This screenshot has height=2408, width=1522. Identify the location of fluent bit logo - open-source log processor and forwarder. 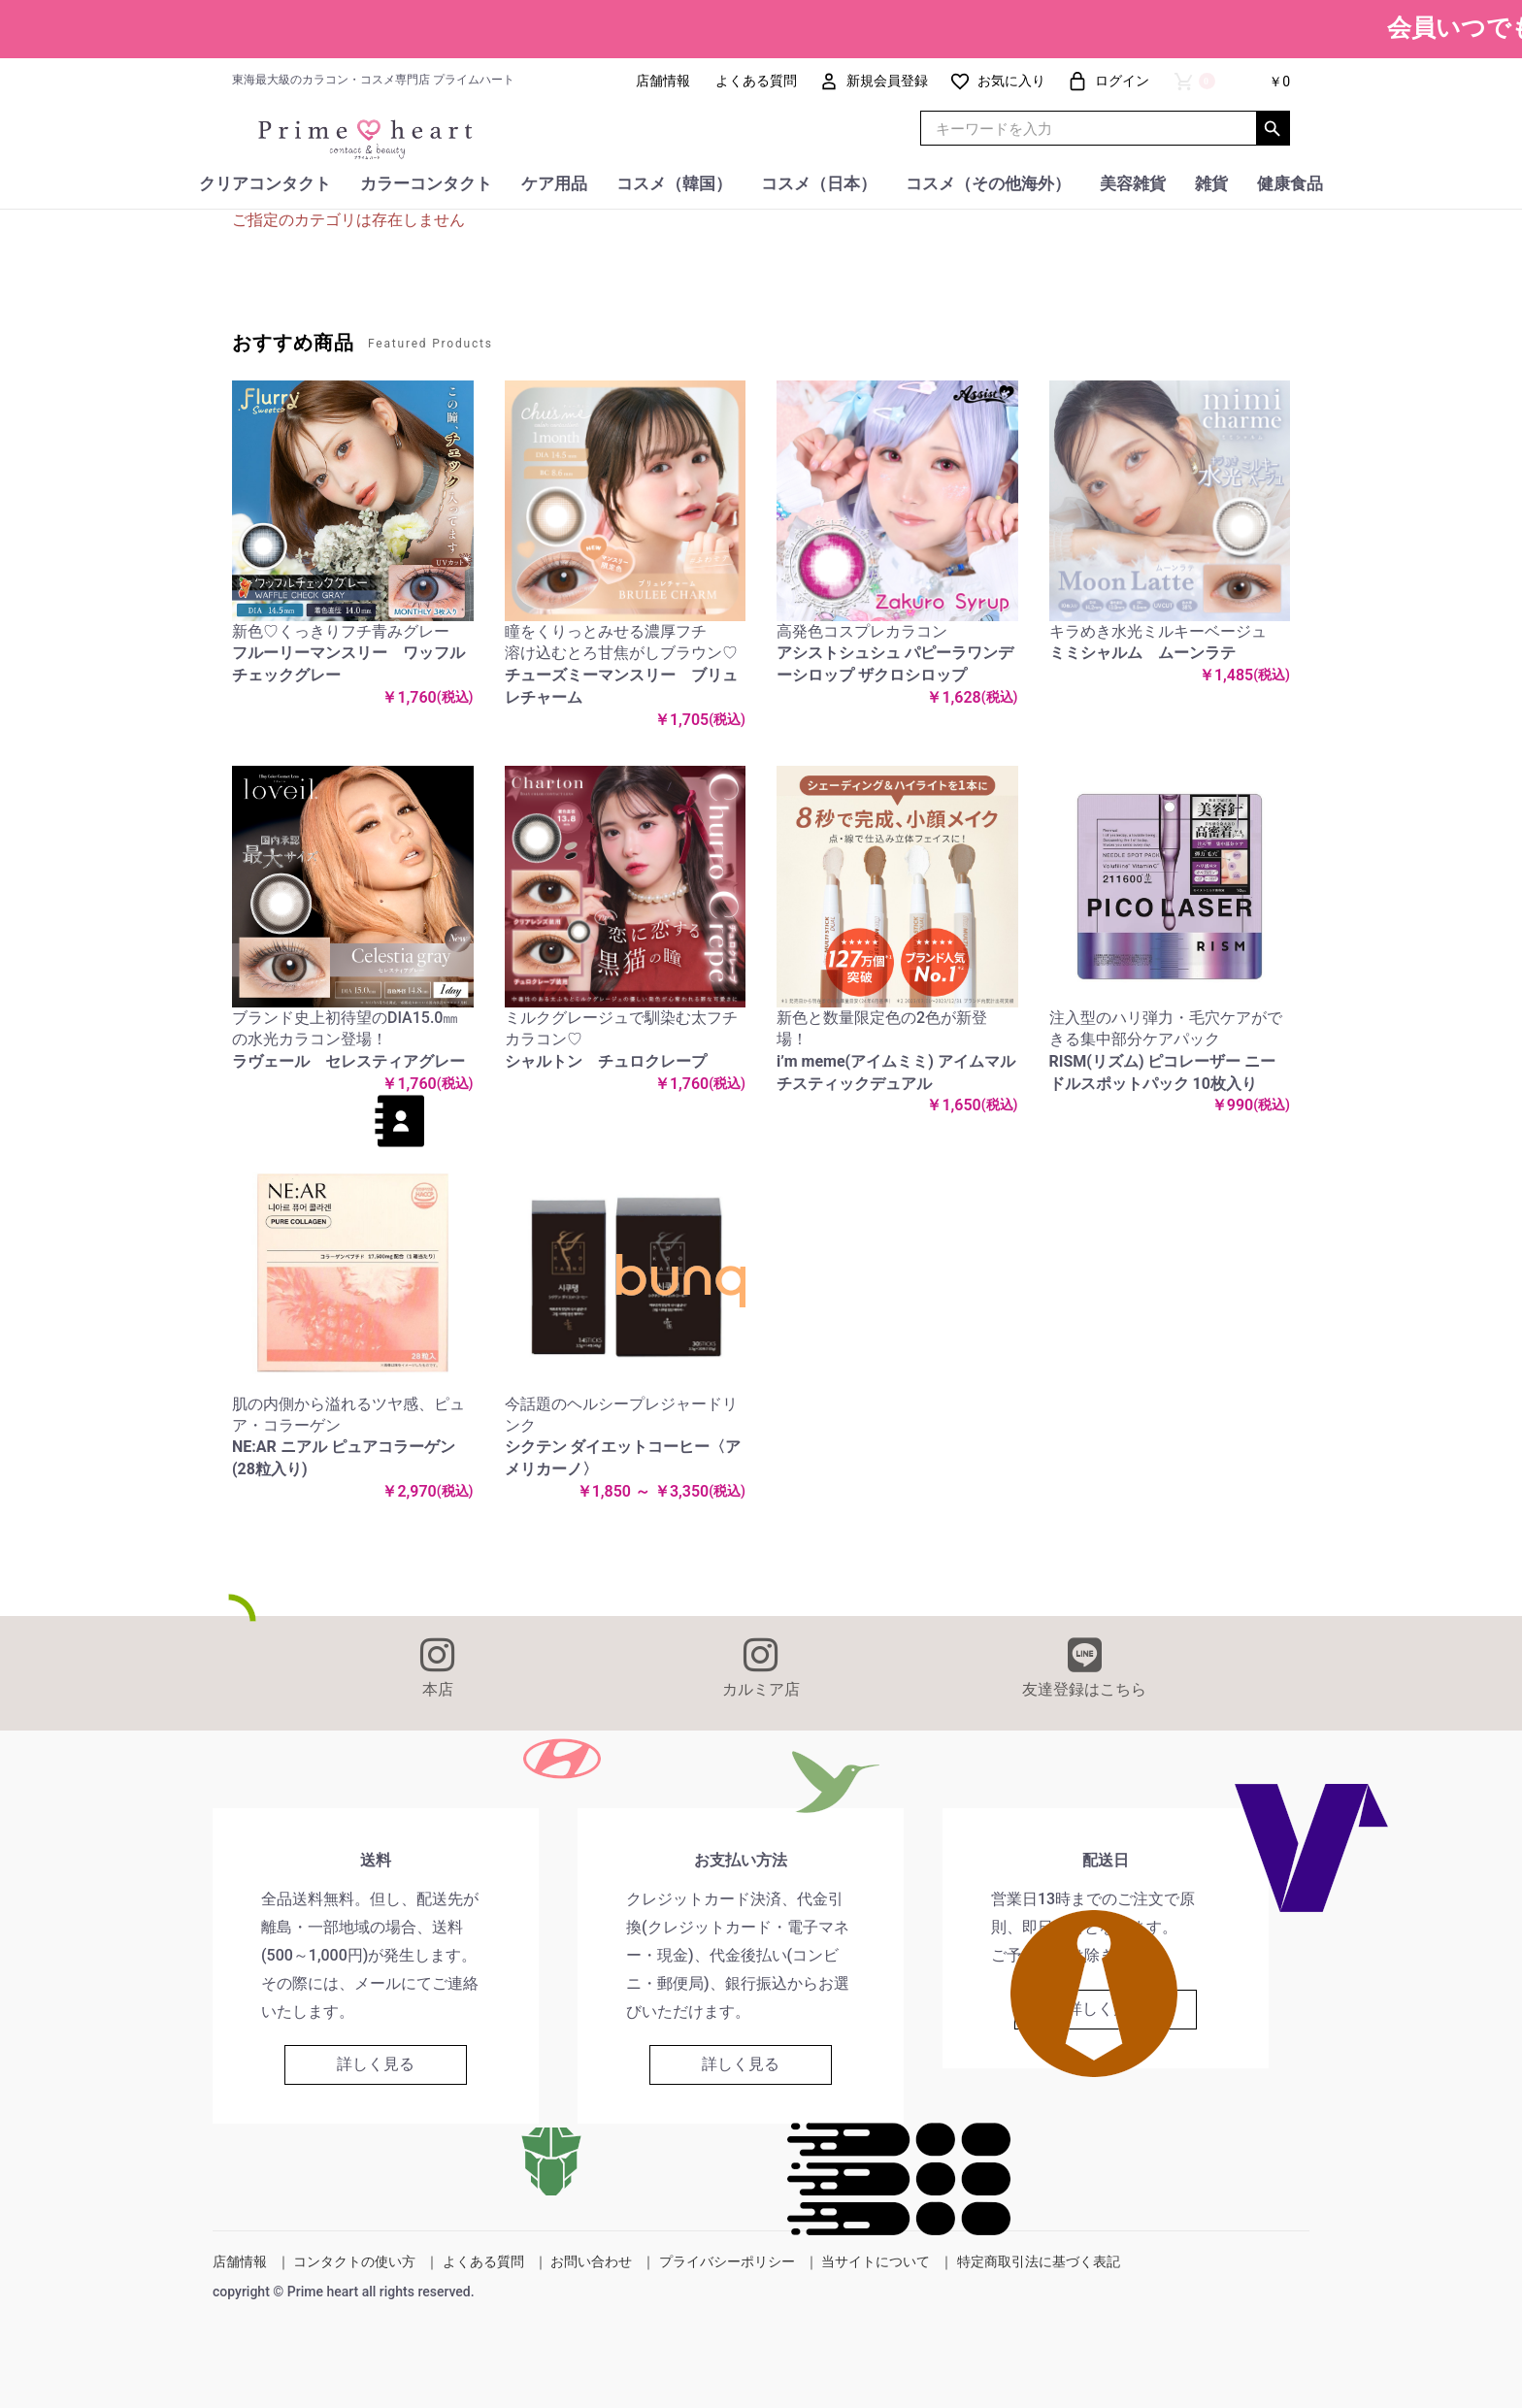
(836, 1782).